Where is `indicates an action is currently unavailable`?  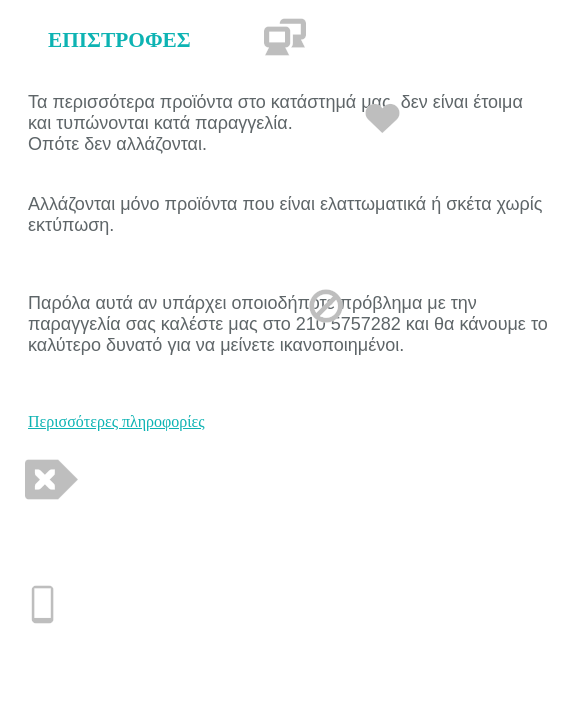 indicates an action is currently unavailable is located at coordinates (326, 306).